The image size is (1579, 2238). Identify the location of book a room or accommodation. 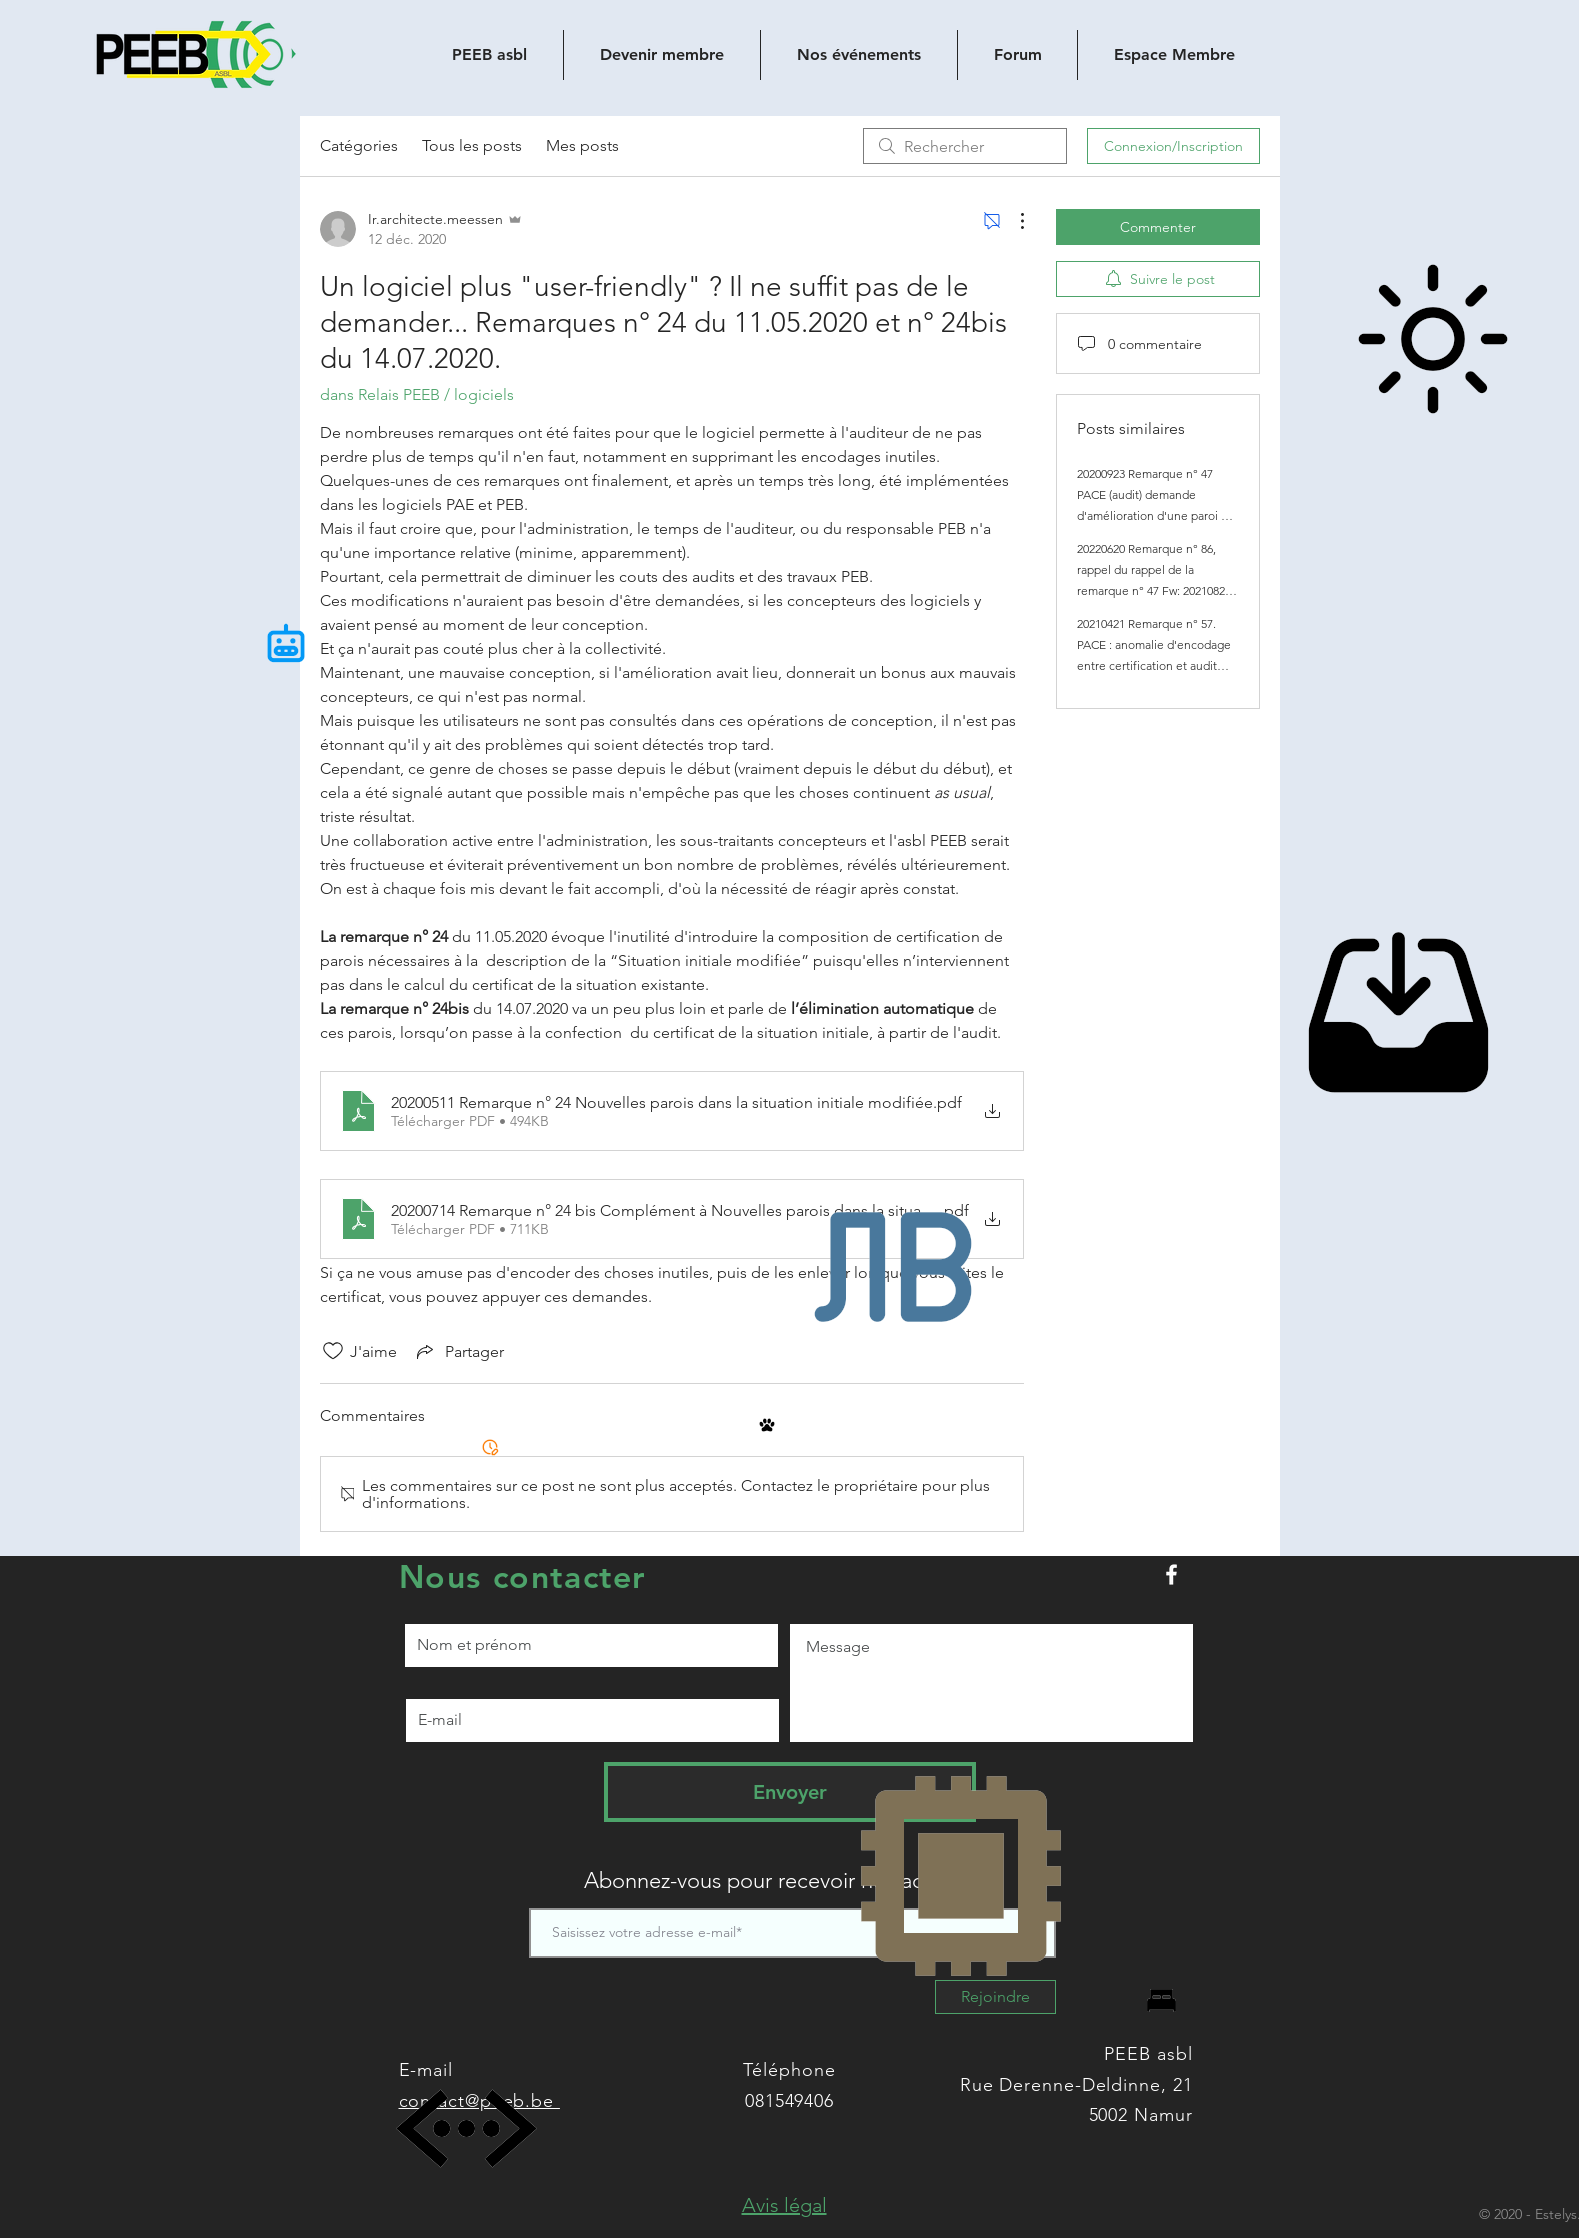
(1161, 2000).